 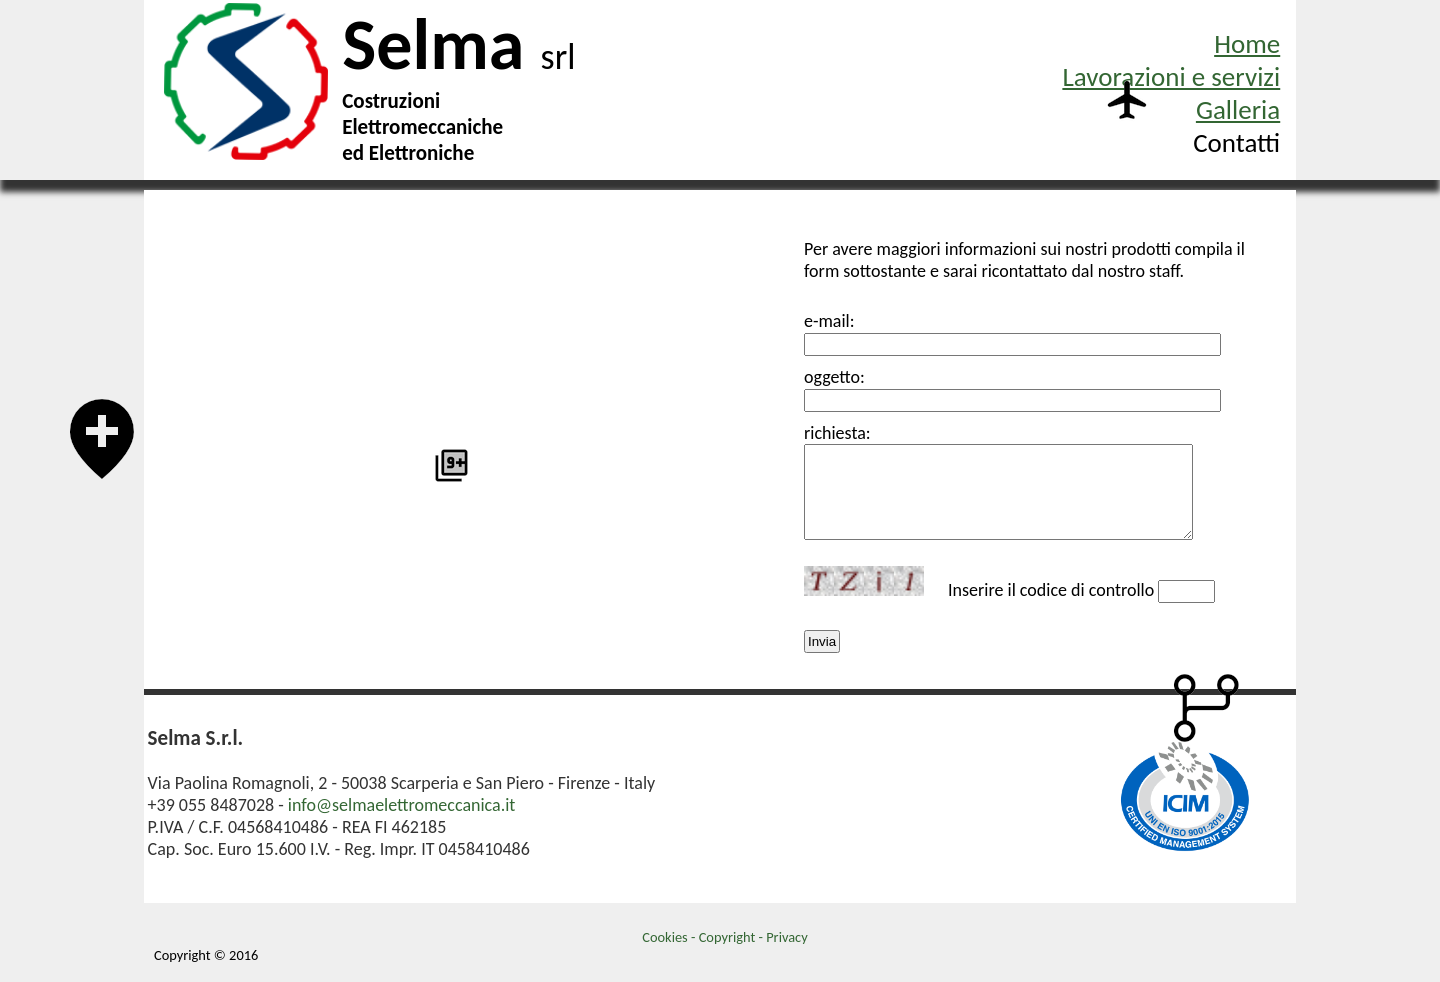 I want to click on access airport or flight information, so click(x=1127, y=100).